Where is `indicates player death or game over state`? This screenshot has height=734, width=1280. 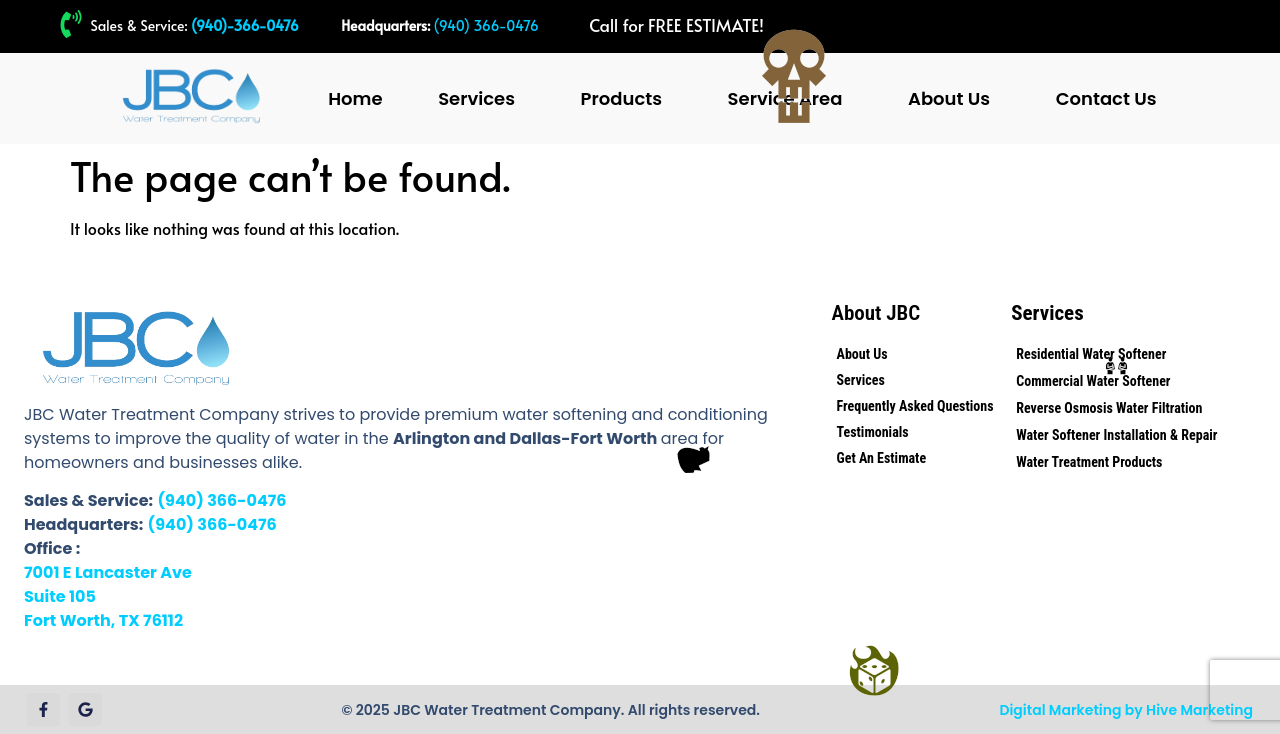
indicates player death or game over state is located at coordinates (793, 75).